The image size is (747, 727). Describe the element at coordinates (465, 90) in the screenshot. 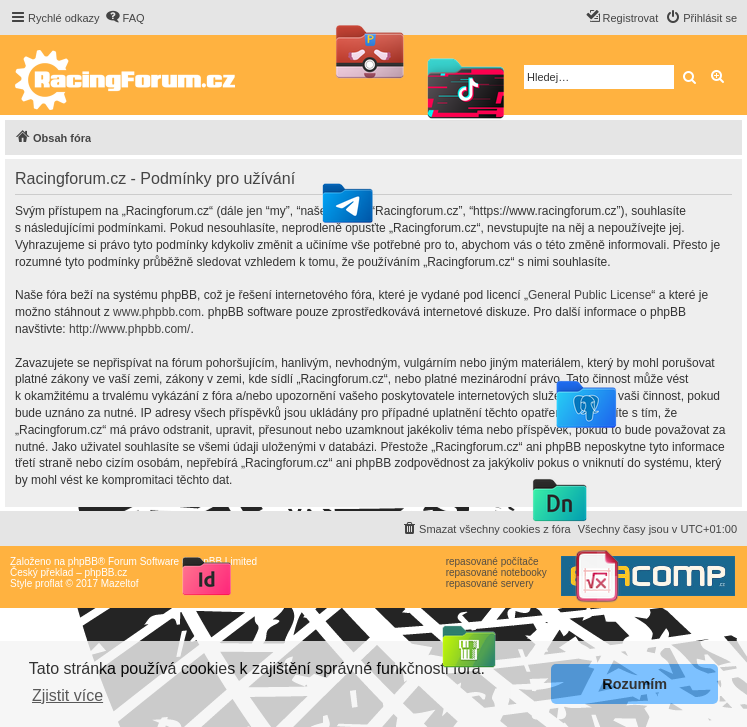

I see `open folder containing TikTok downloads or saved videos` at that location.